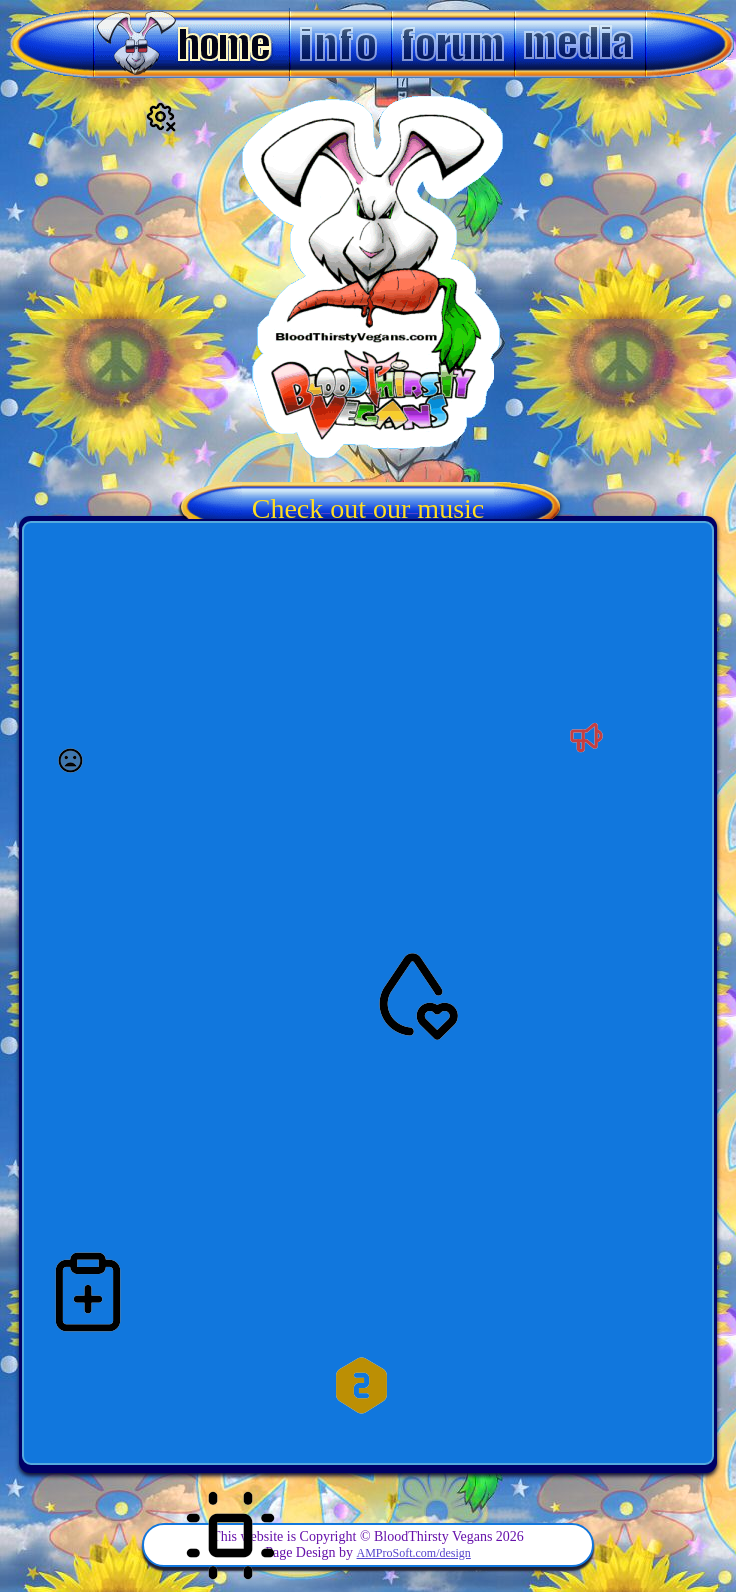 This screenshot has height=1592, width=736. What do you see at coordinates (586, 737) in the screenshot?
I see `make an announcement or broadcast` at bounding box center [586, 737].